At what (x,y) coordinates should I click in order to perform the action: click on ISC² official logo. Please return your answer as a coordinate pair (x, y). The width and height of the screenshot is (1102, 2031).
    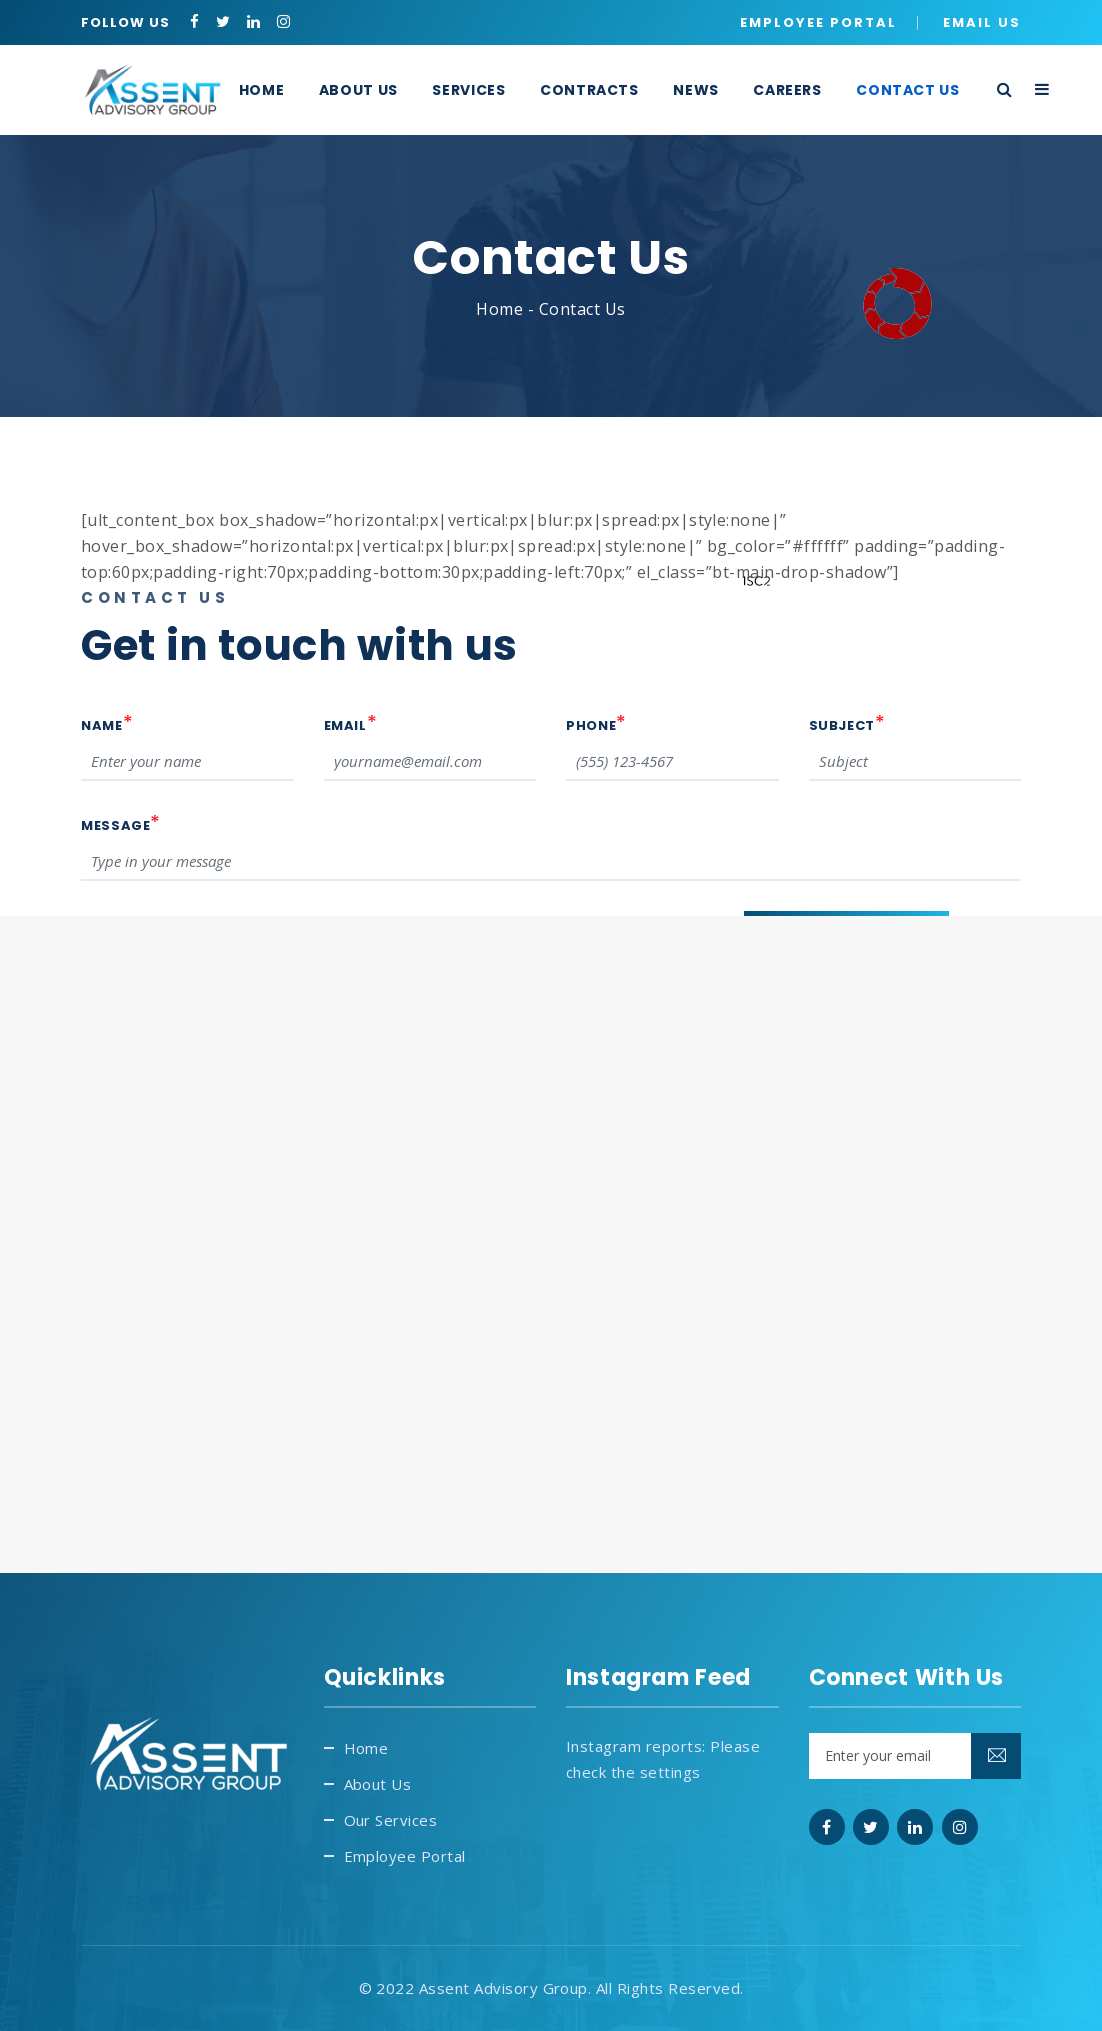
    Looking at the image, I should click on (757, 581).